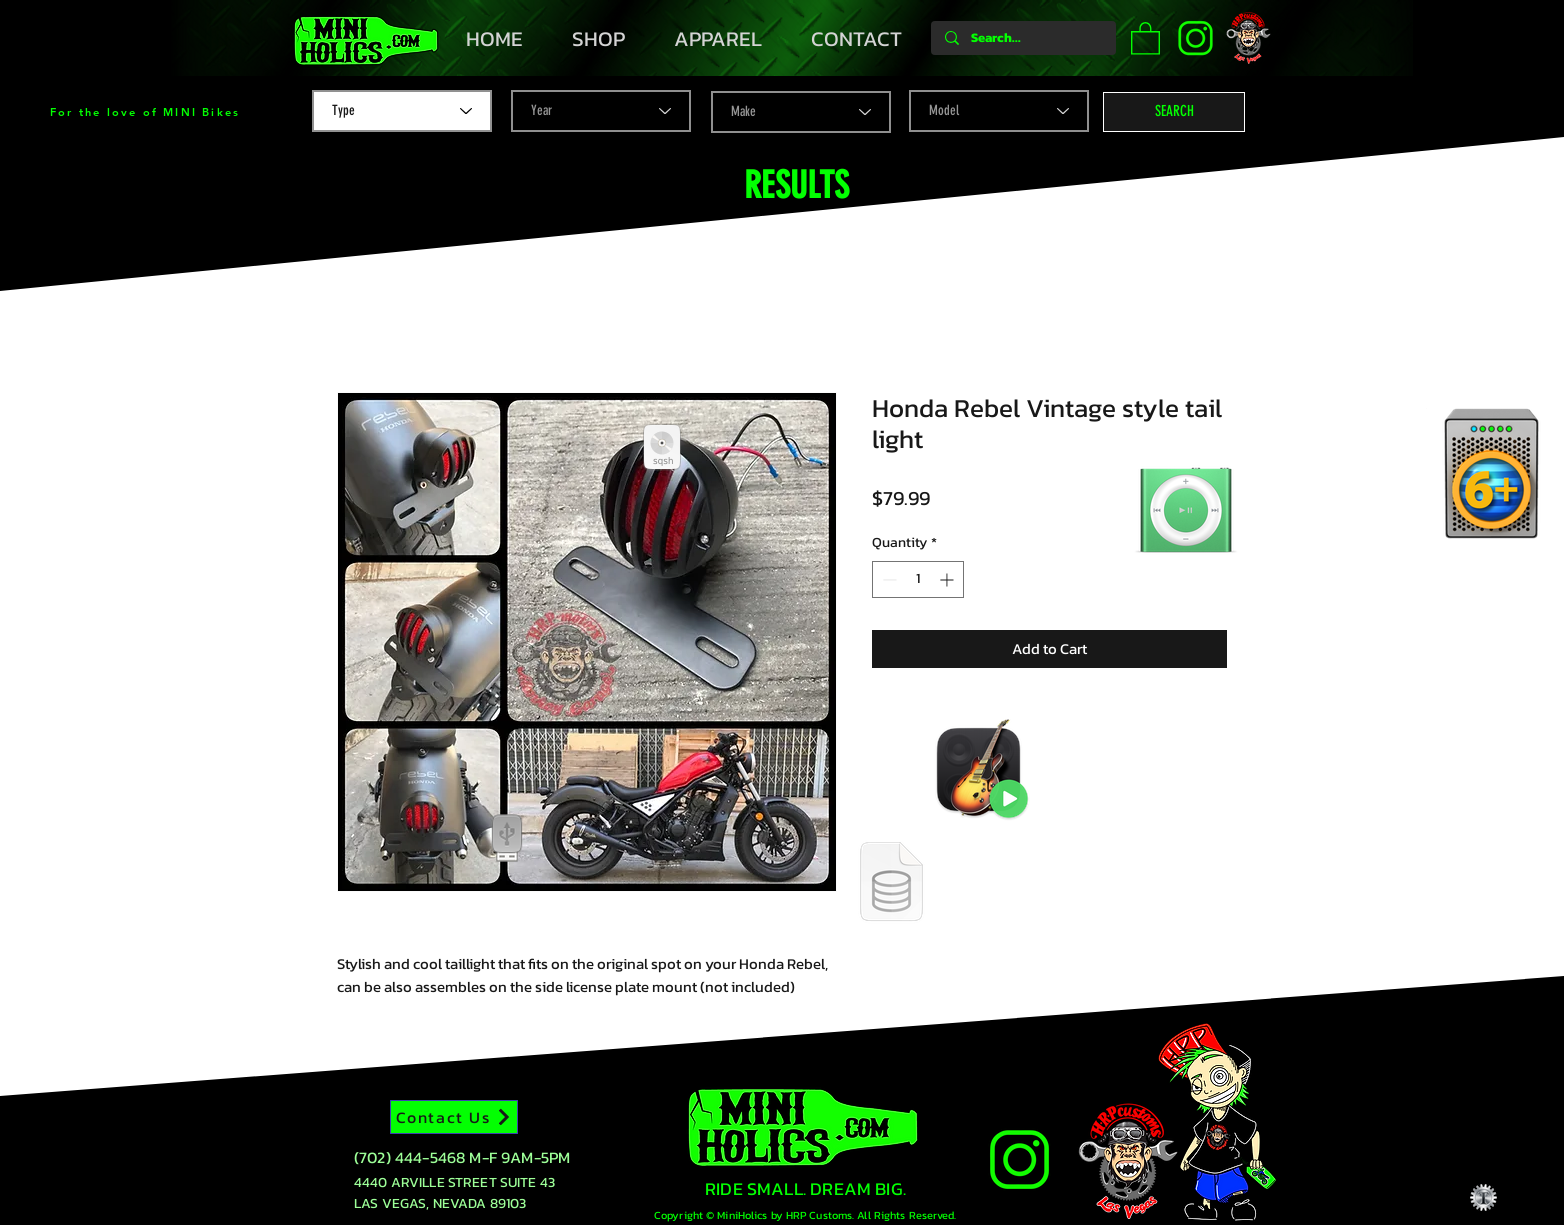  What do you see at coordinates (662, 447) in the screenshot?
I see `a squashfs compressed filesystem archive file` at bounding box center [662, 447].